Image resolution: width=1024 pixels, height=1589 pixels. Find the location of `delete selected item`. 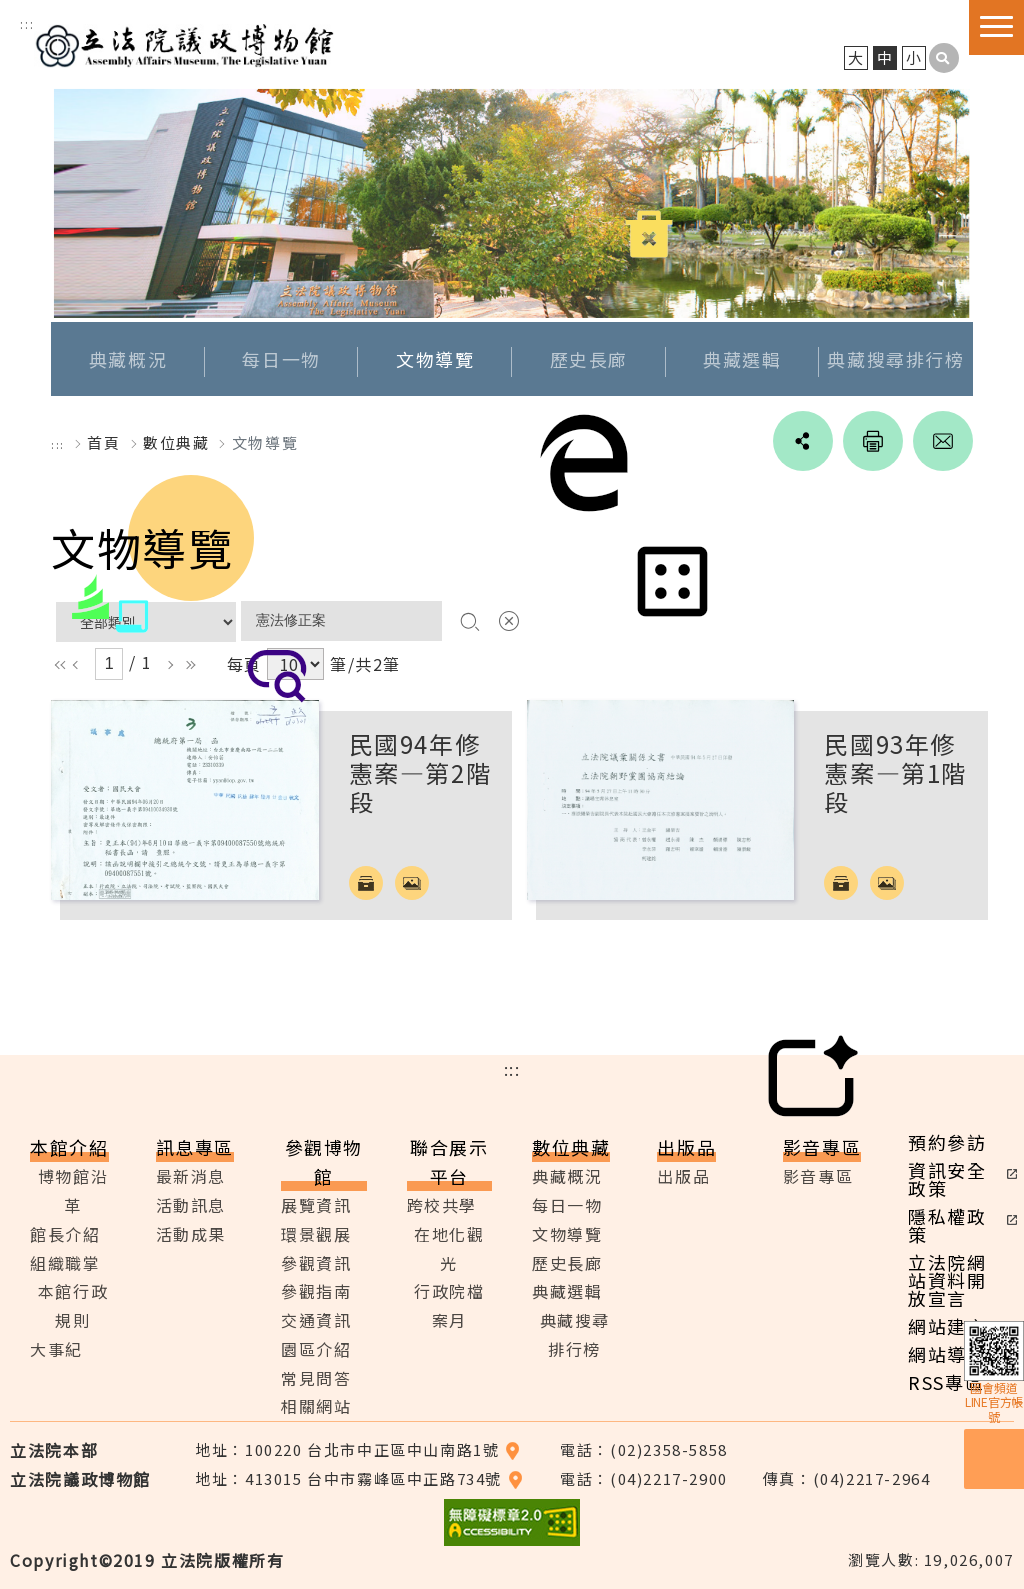

delete selected item is located at coordinates (649, 234).